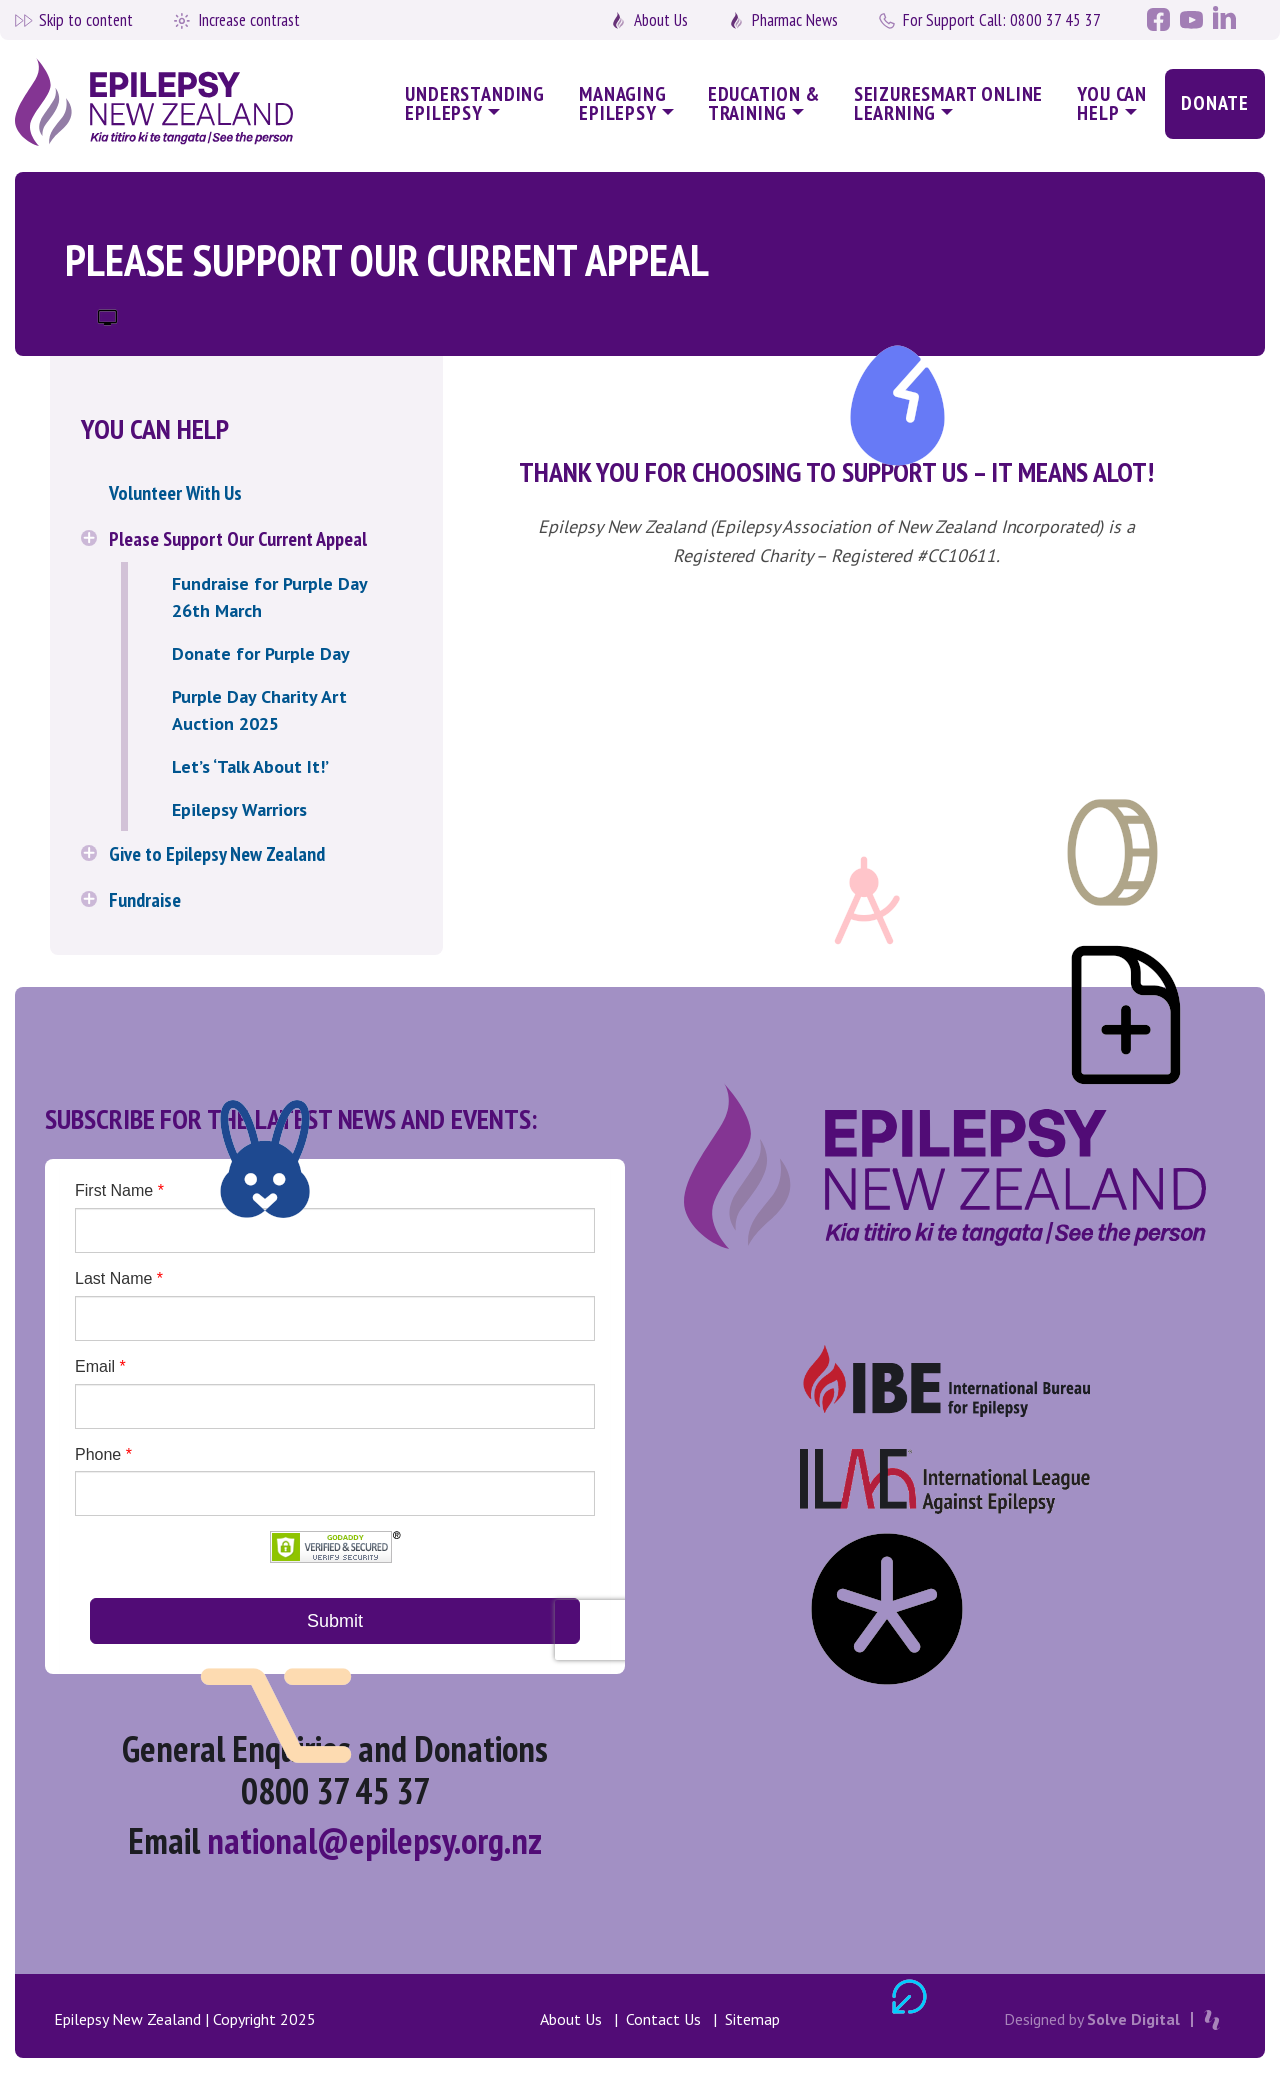 This screenshot has width=1280, height=2073. What do you see at coordinates (1126, 1015) in the screenshot?
I see `create a new document` at bounding box center [1126, 1015].